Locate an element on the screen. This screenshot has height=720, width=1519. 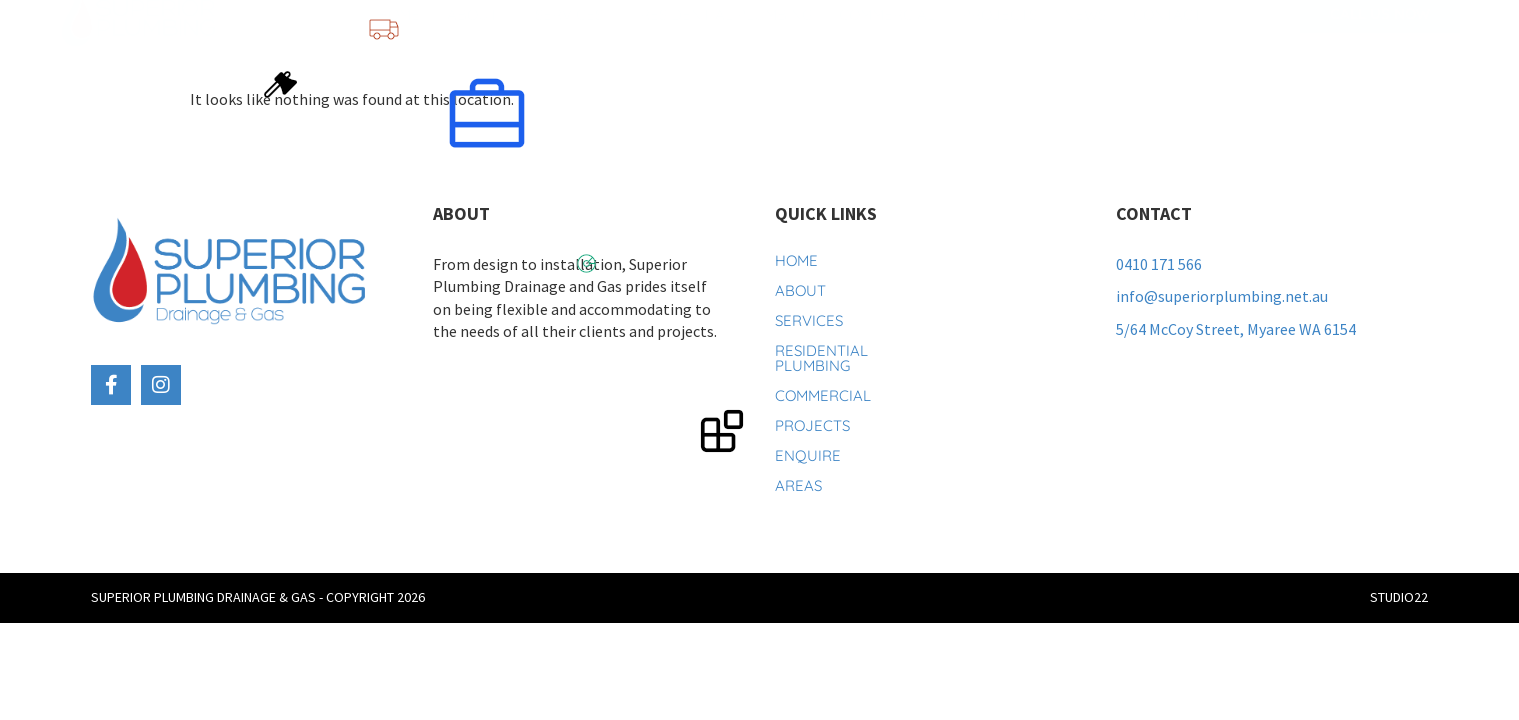
tool or equipment category is located at coordinates (280, 85).